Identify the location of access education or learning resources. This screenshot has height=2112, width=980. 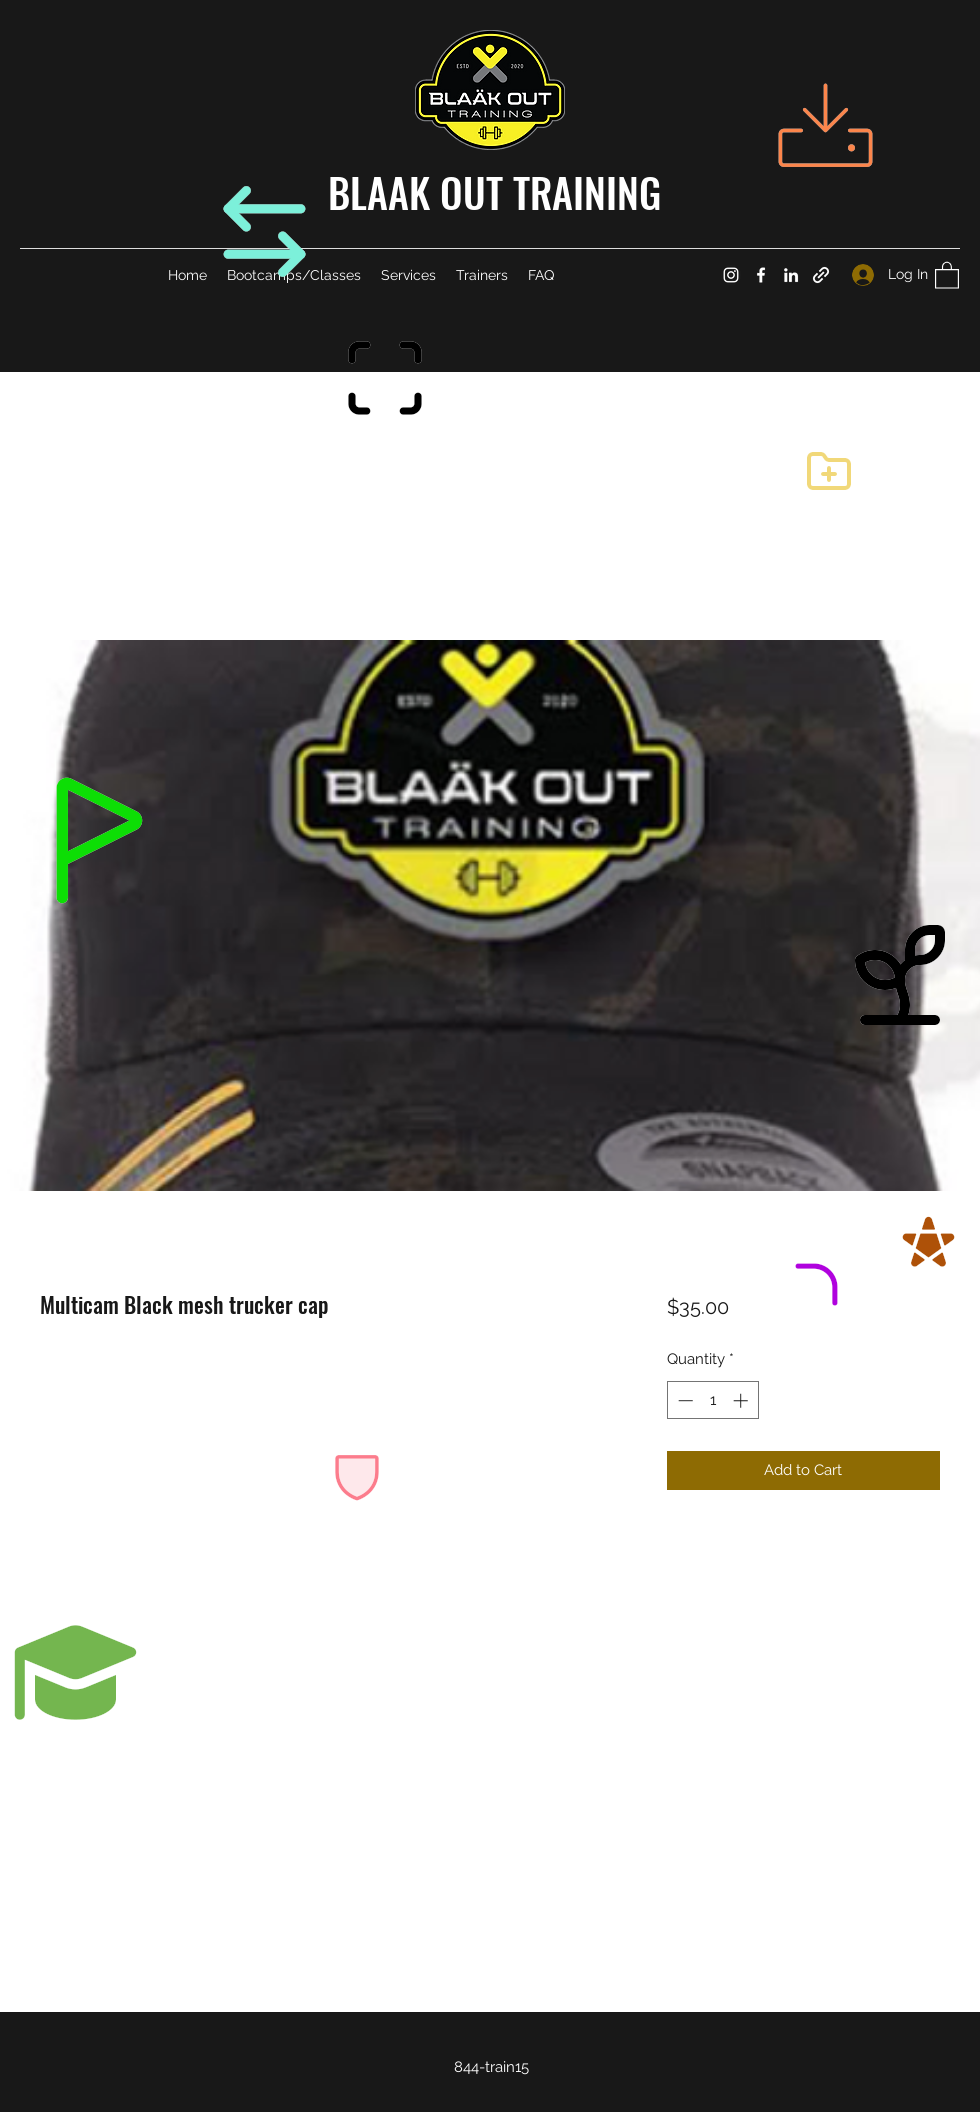
(75, 1672).